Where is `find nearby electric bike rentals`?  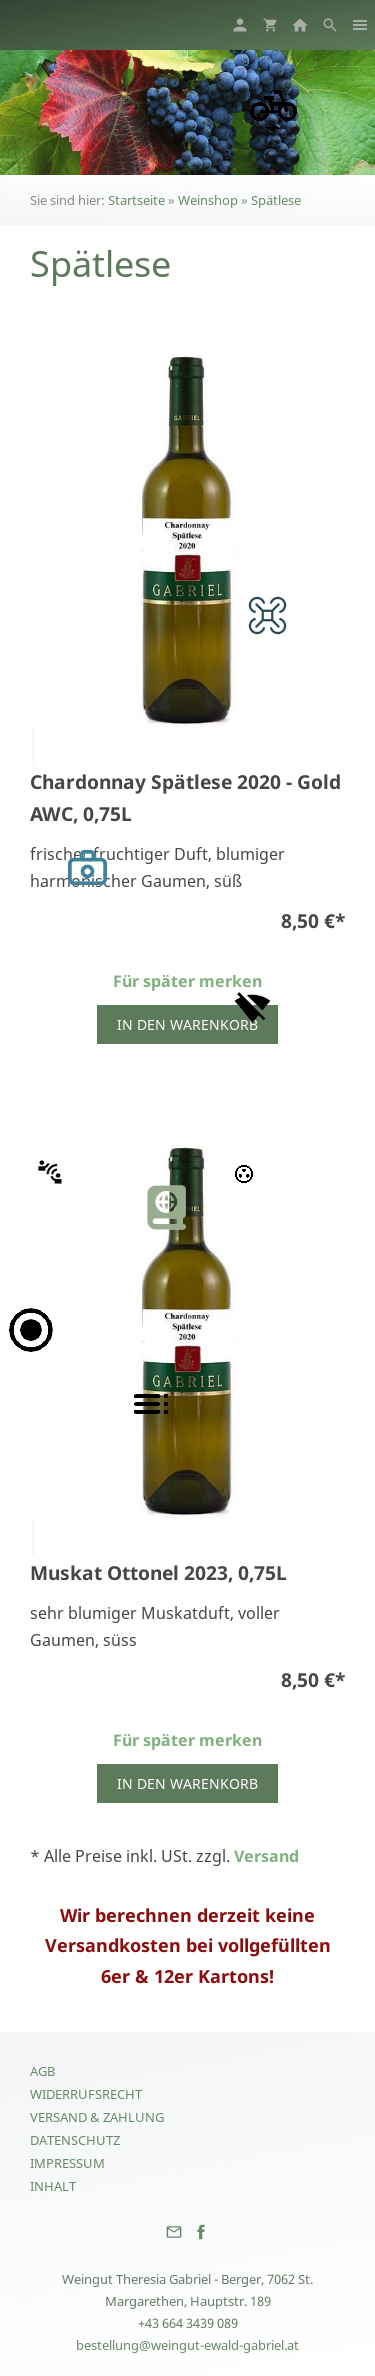 find nearby electric bike rentals is located at coordinates (273, 111).